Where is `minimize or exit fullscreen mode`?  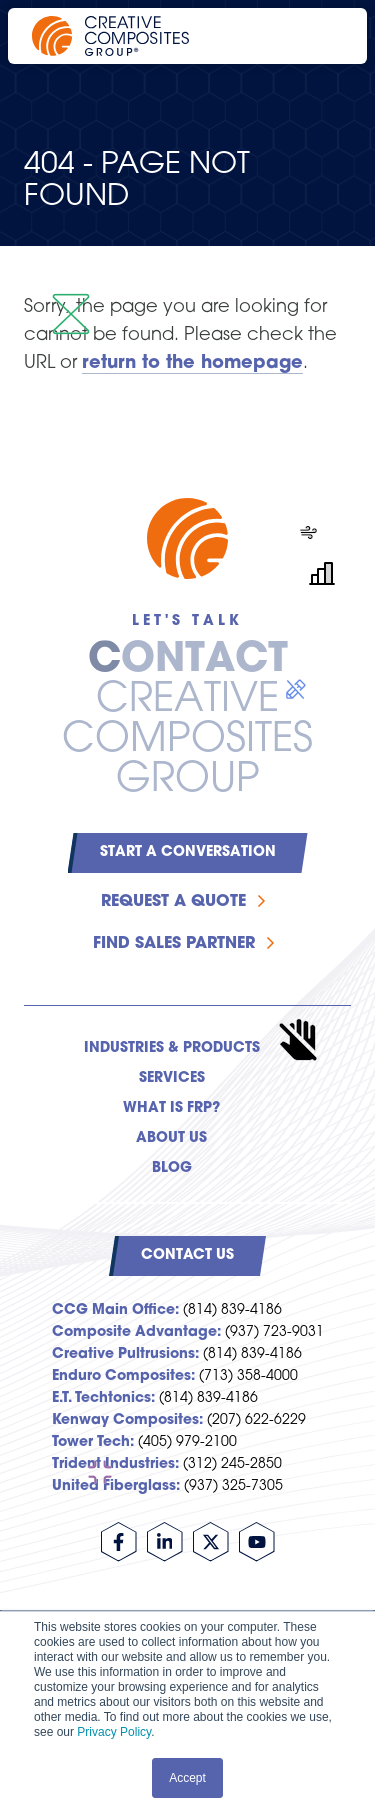 minimize or exit fullscreen mode is located at coordinates (100, 1472).